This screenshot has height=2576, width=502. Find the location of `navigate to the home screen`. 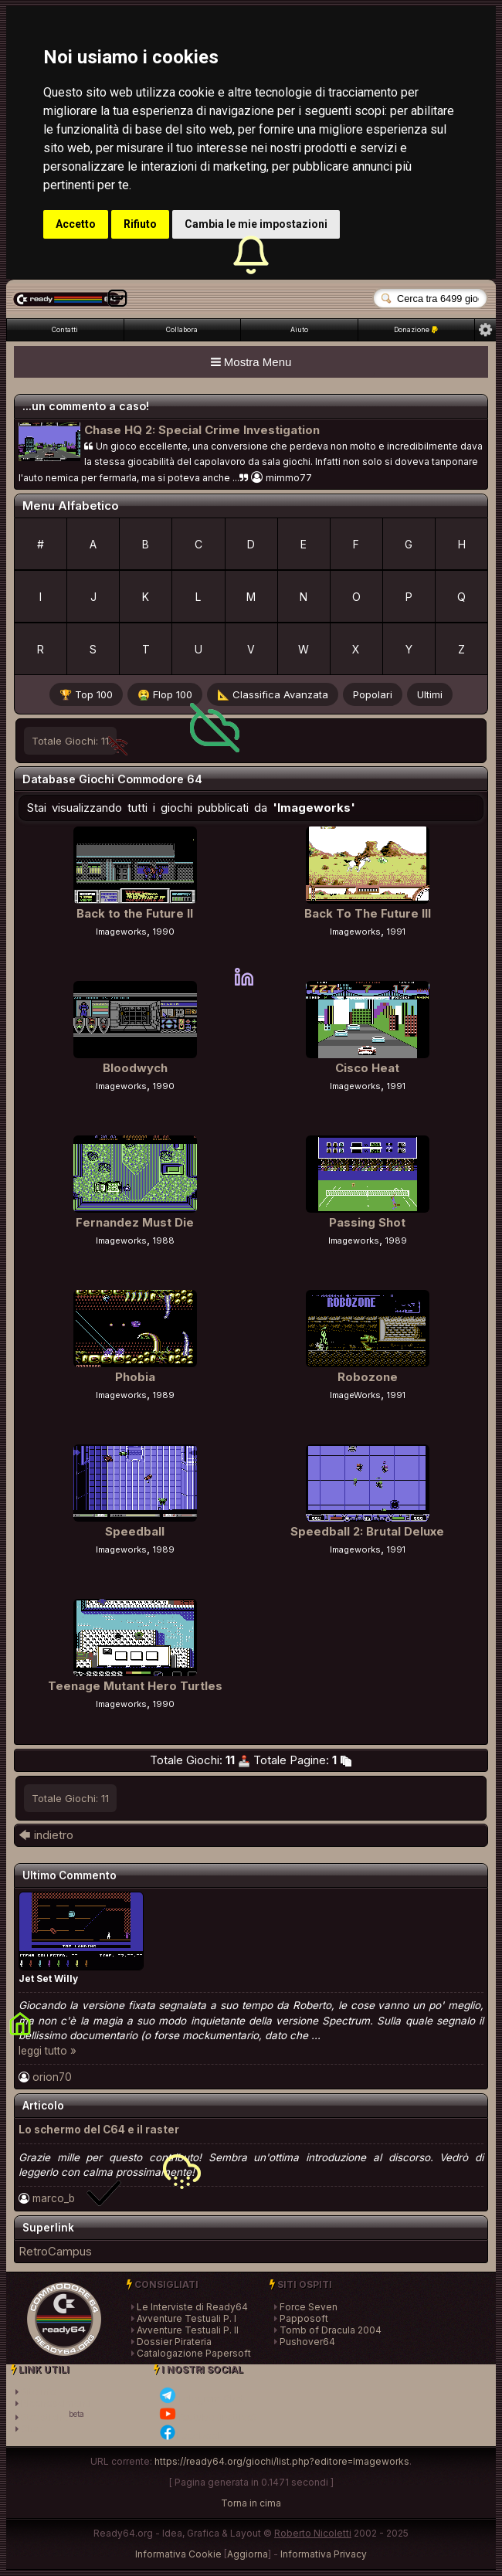

navigate to the home screen is located at coordinates (20, 2024).